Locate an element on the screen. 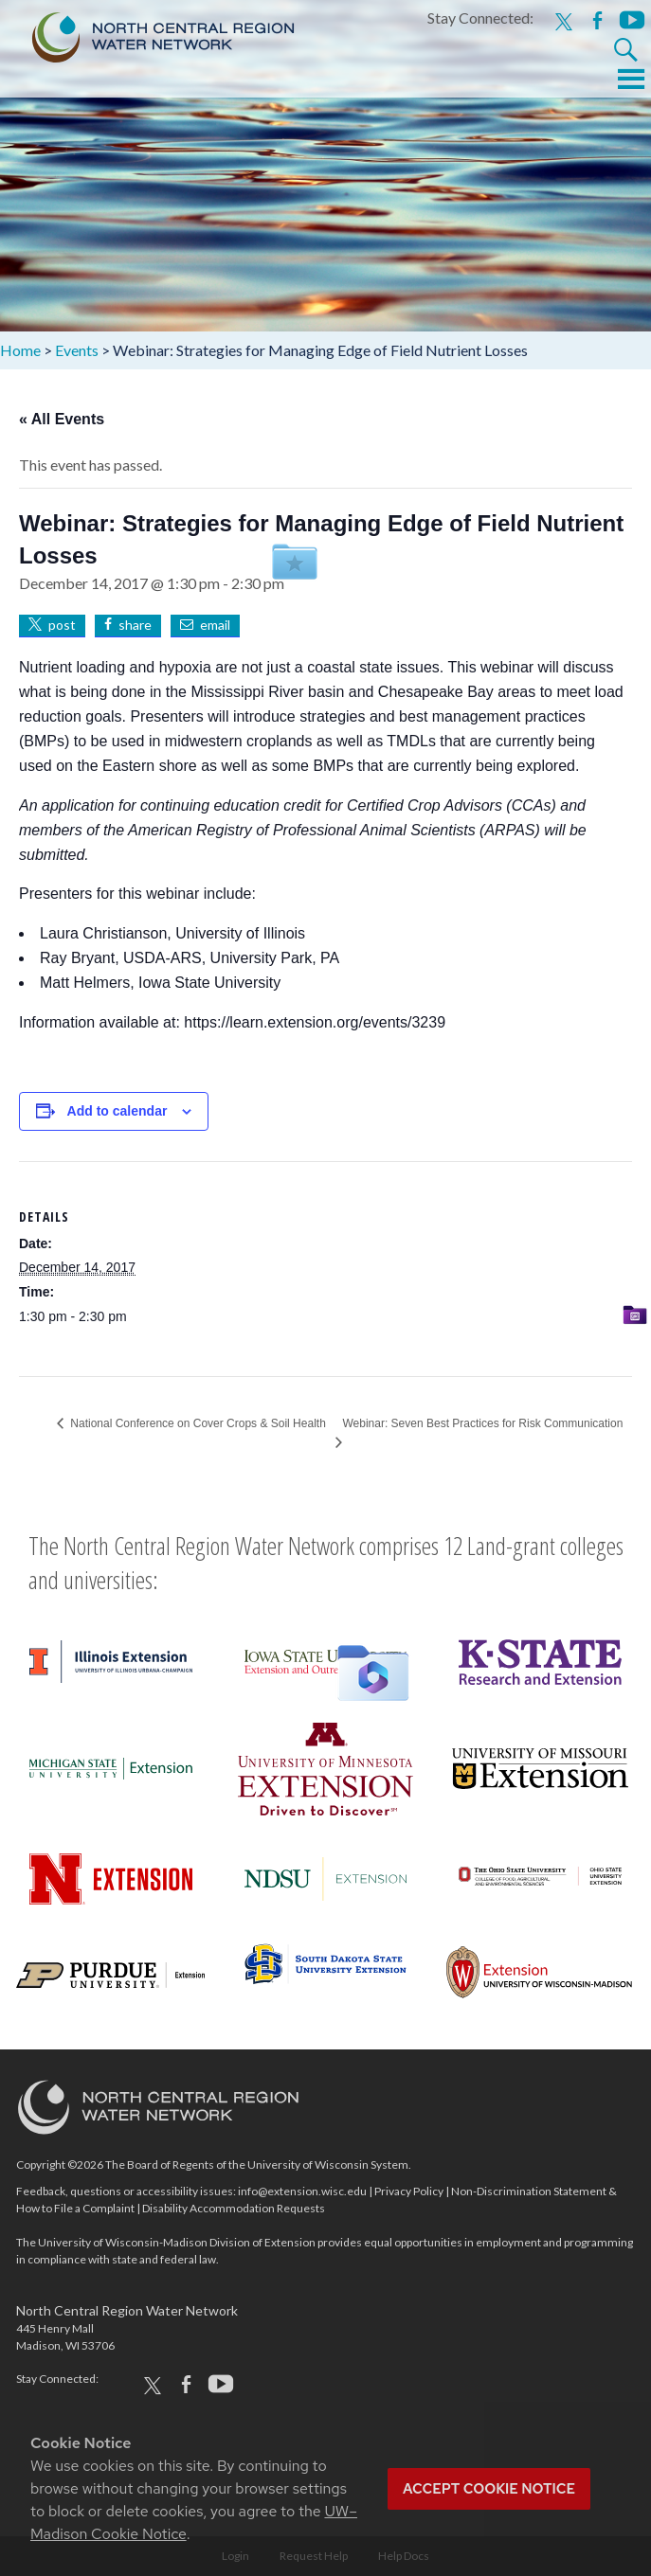  open your GOG games folder is located at coordinates (635, 1315).